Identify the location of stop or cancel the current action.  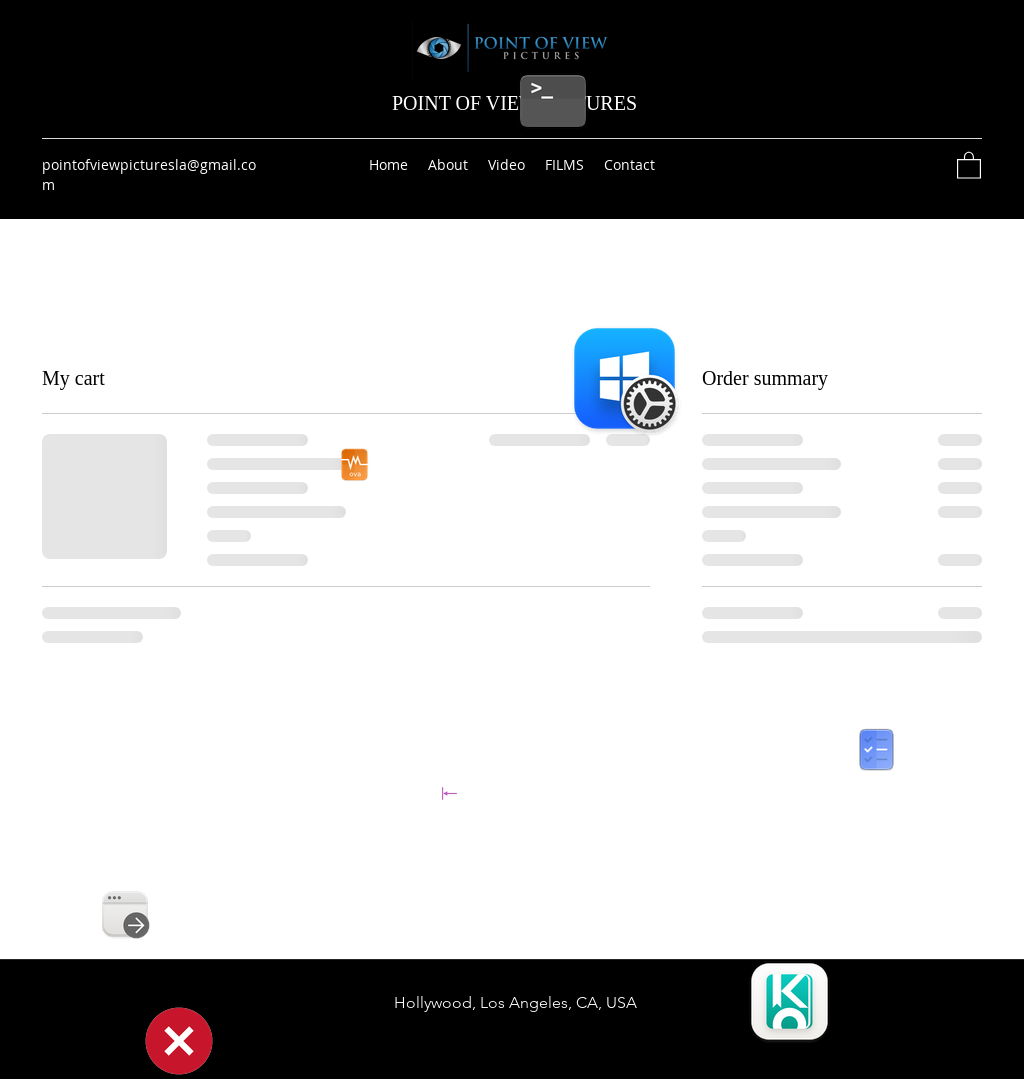
(179, 1041).